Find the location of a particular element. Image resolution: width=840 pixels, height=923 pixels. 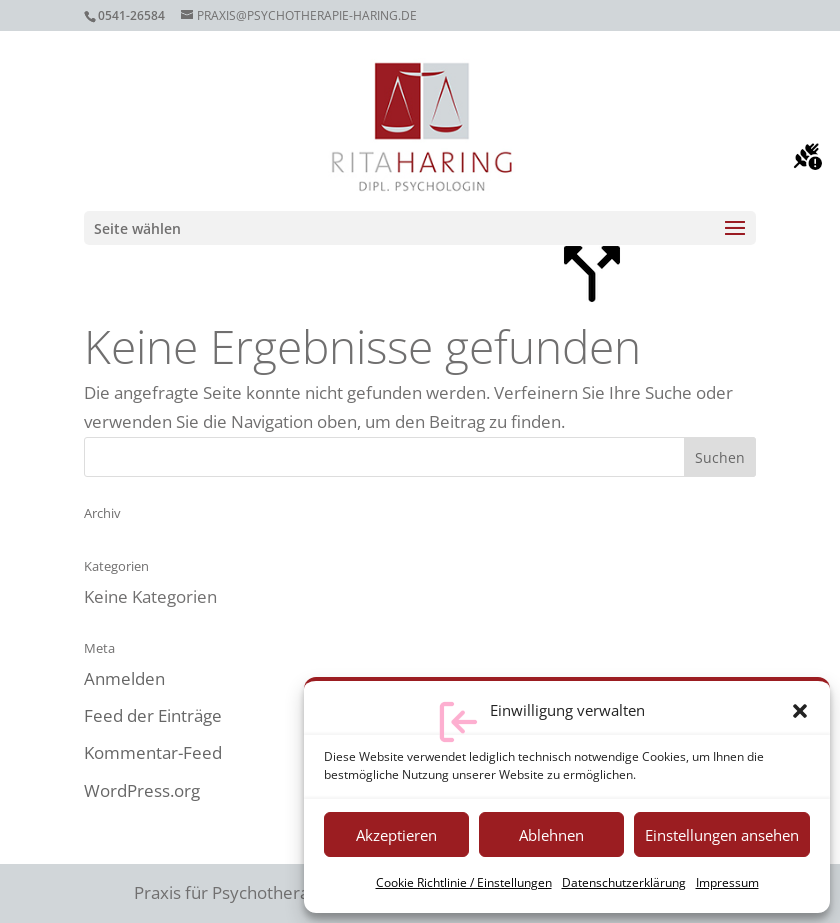

split or fork a call to multiple recipients is located at coordinates (592, 274).